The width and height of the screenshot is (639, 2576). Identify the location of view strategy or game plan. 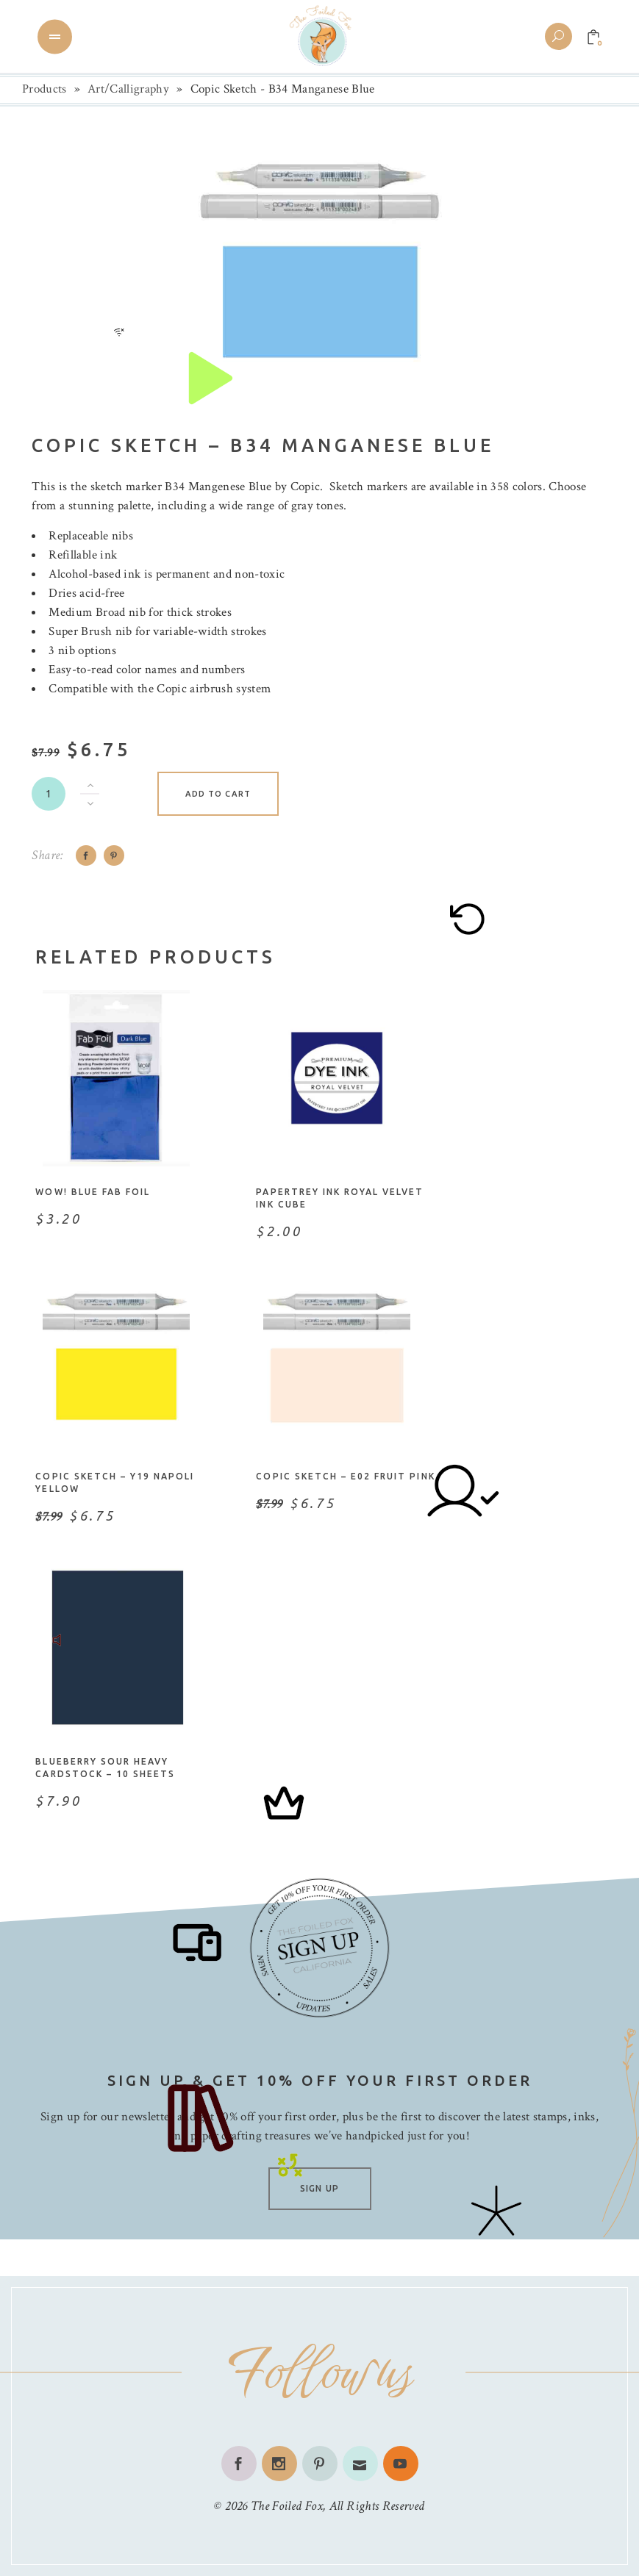
(289, 2165).